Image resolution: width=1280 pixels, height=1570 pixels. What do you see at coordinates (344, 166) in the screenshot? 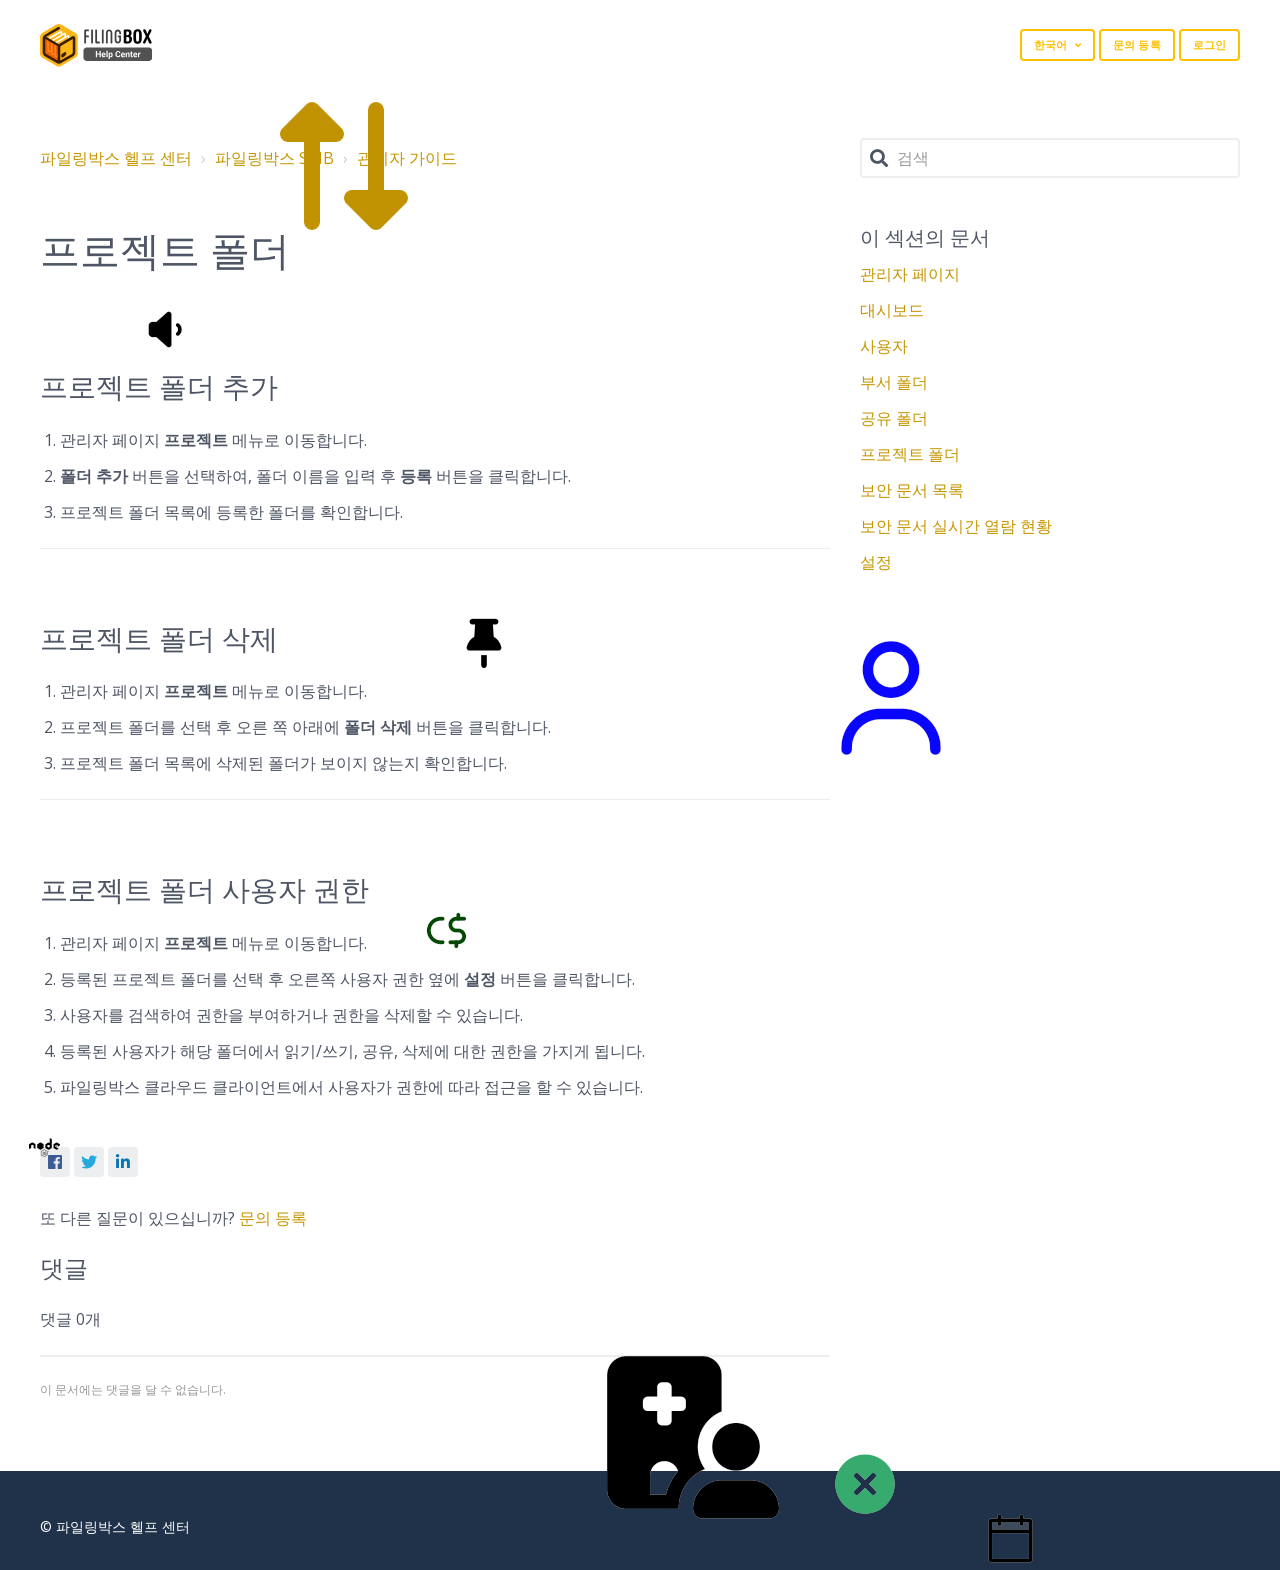
I see `sort items in ascending or descending order` at bounding box center [344, 166].